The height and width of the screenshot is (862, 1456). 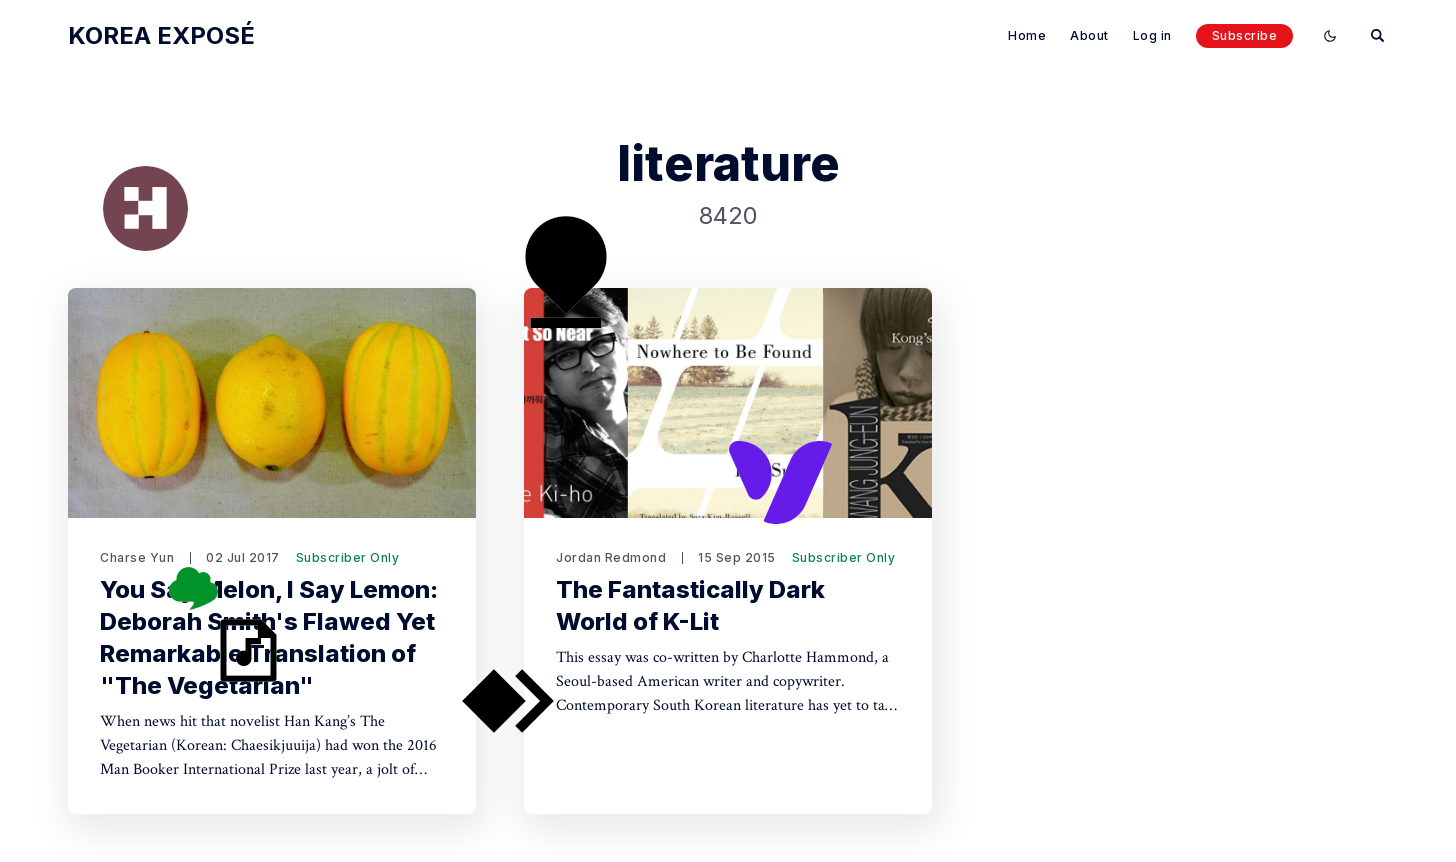 What do you see at coordinates (248, 650) in the screenshot?
I see `open an audio or music file` at bounding box center [248, 650].